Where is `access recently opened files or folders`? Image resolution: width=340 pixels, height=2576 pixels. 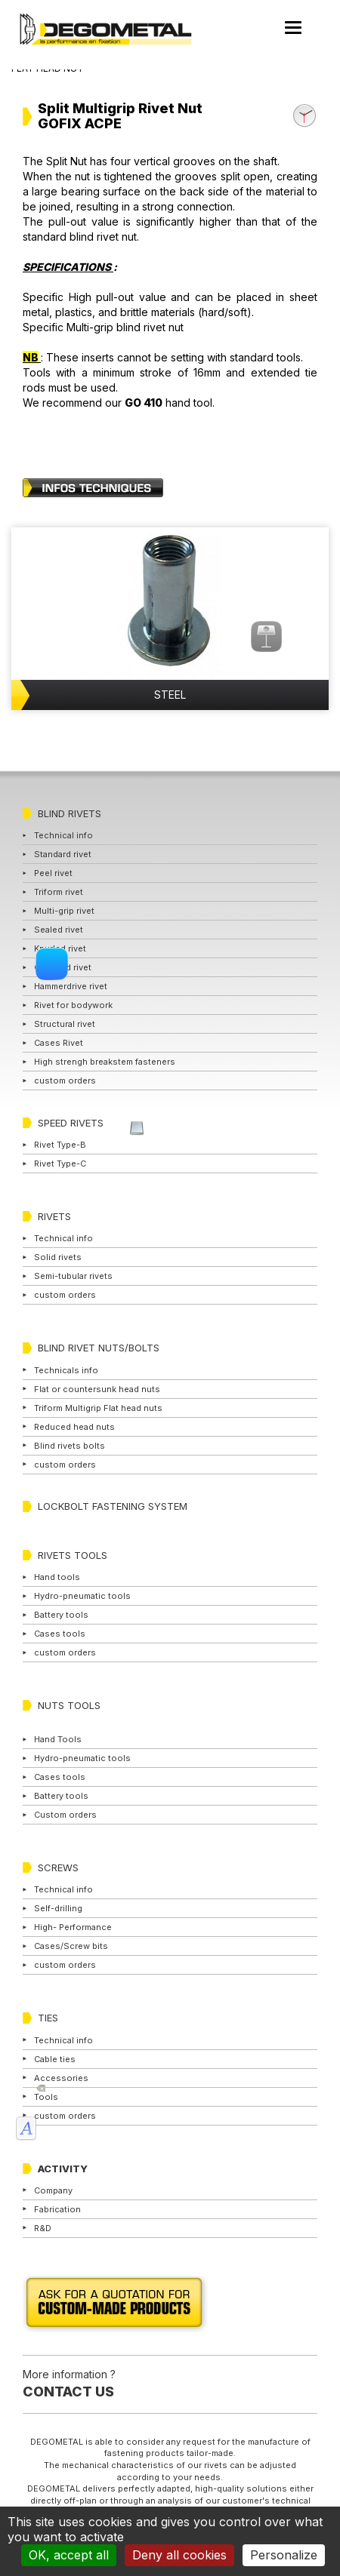
access recently opened files or folders is located at coordinates (304, 115).